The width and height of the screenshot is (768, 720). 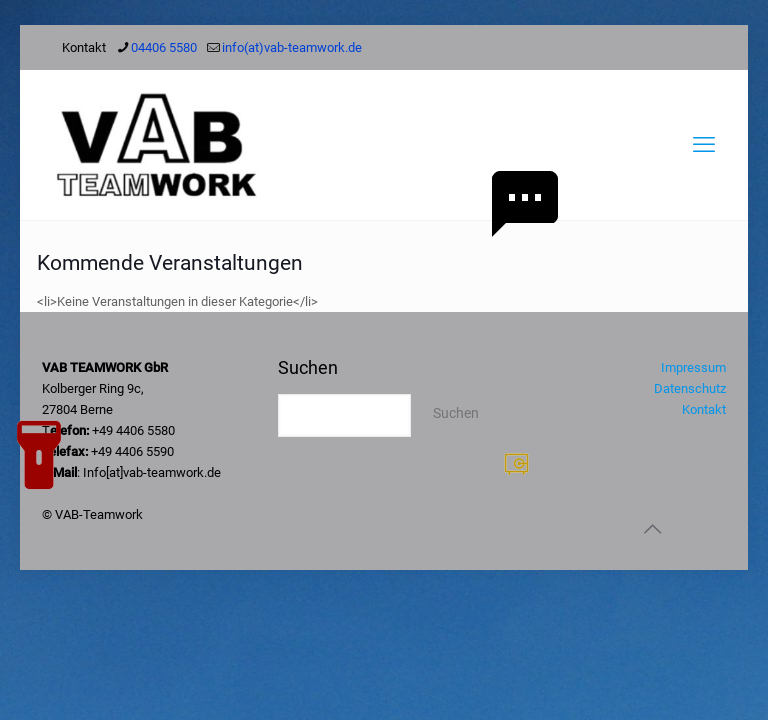 I want to click on access secure storage or vault, so click(x=516, y=463).